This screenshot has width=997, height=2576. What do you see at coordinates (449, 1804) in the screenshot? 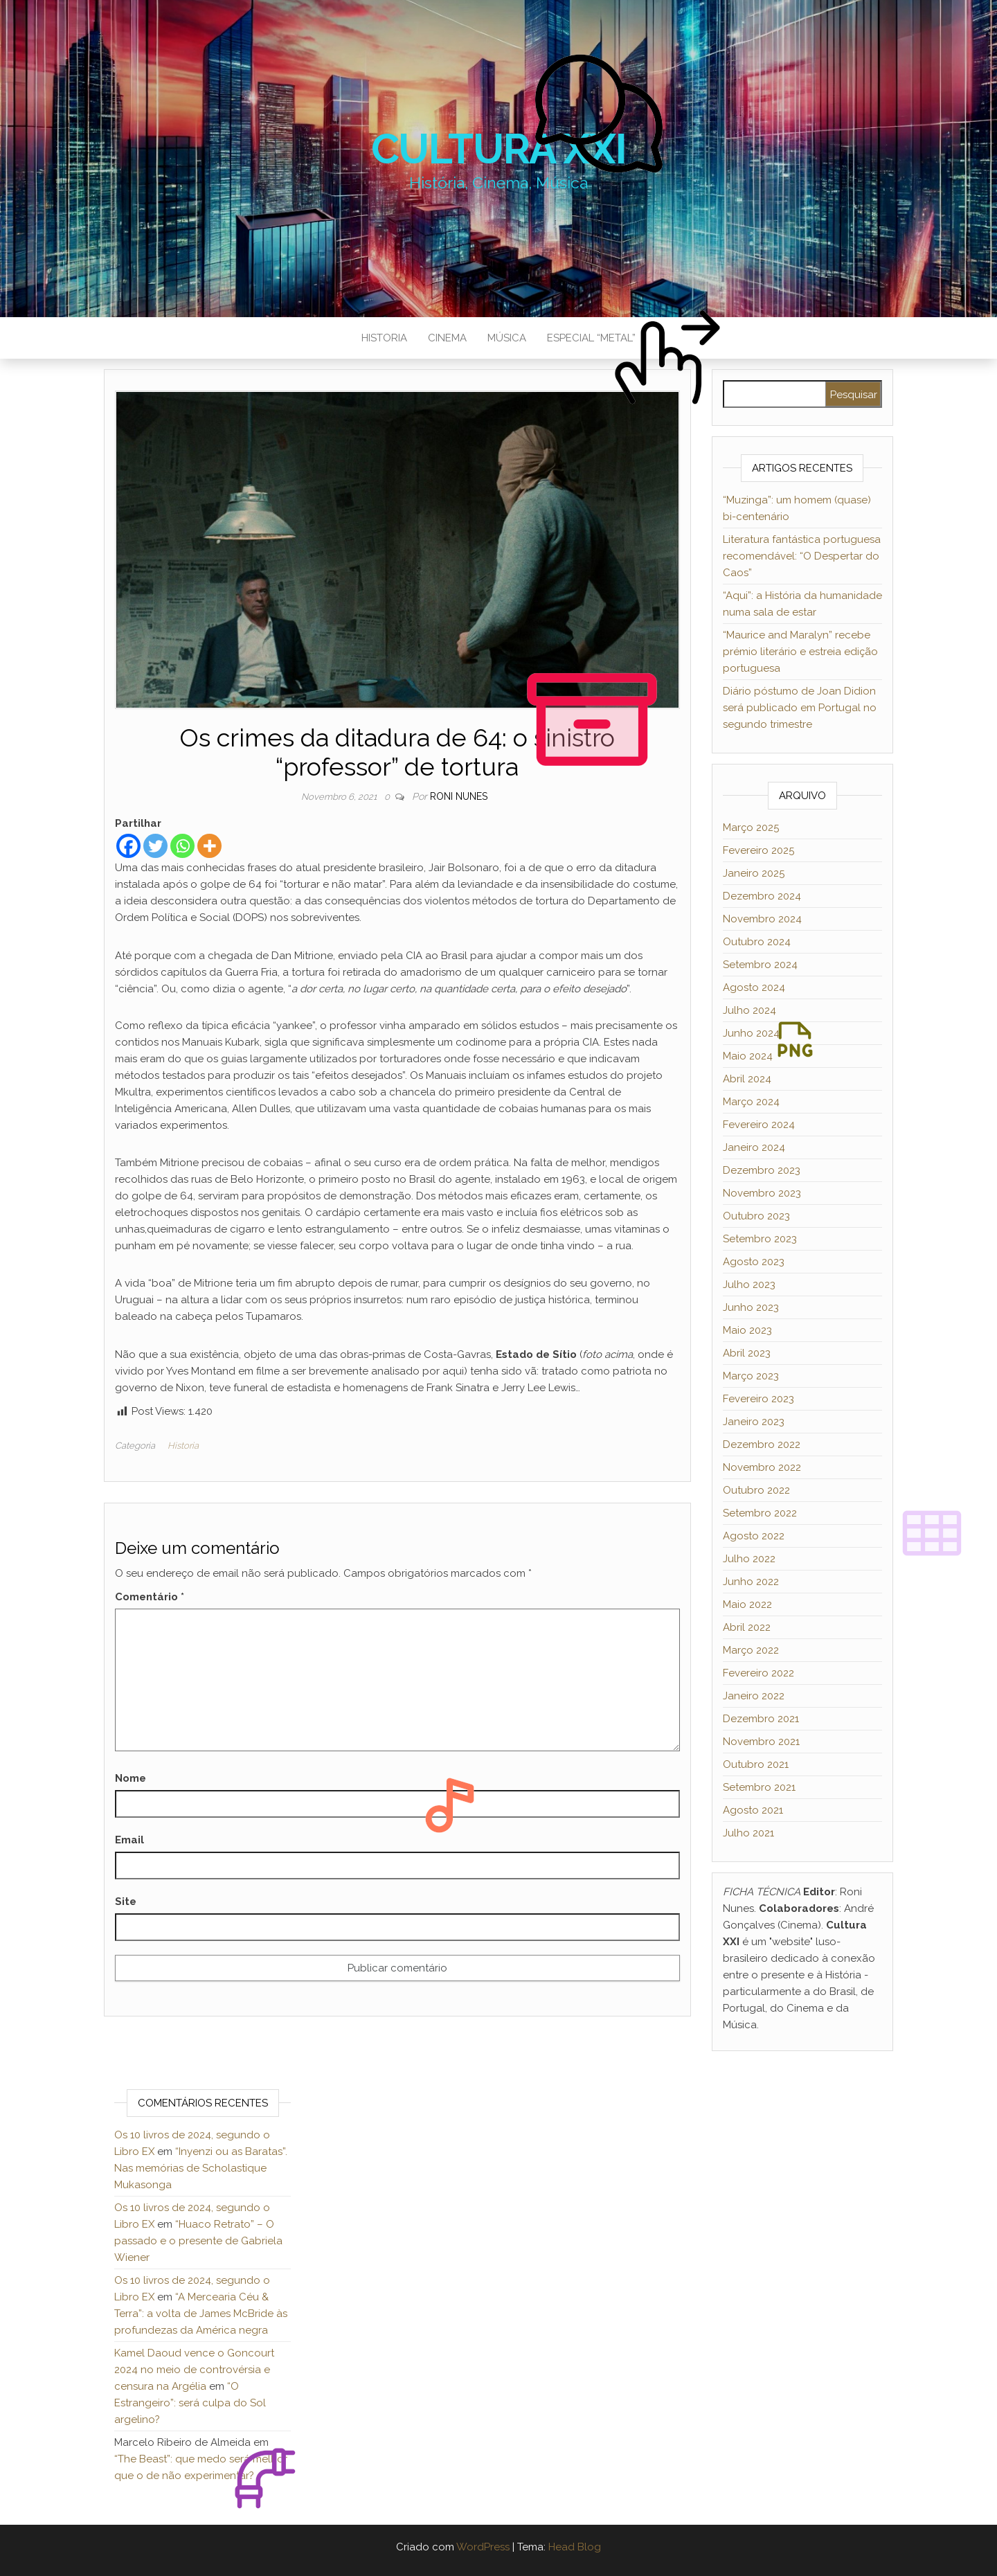
I see `access music or audio player` at bounding box center [449, 1804].